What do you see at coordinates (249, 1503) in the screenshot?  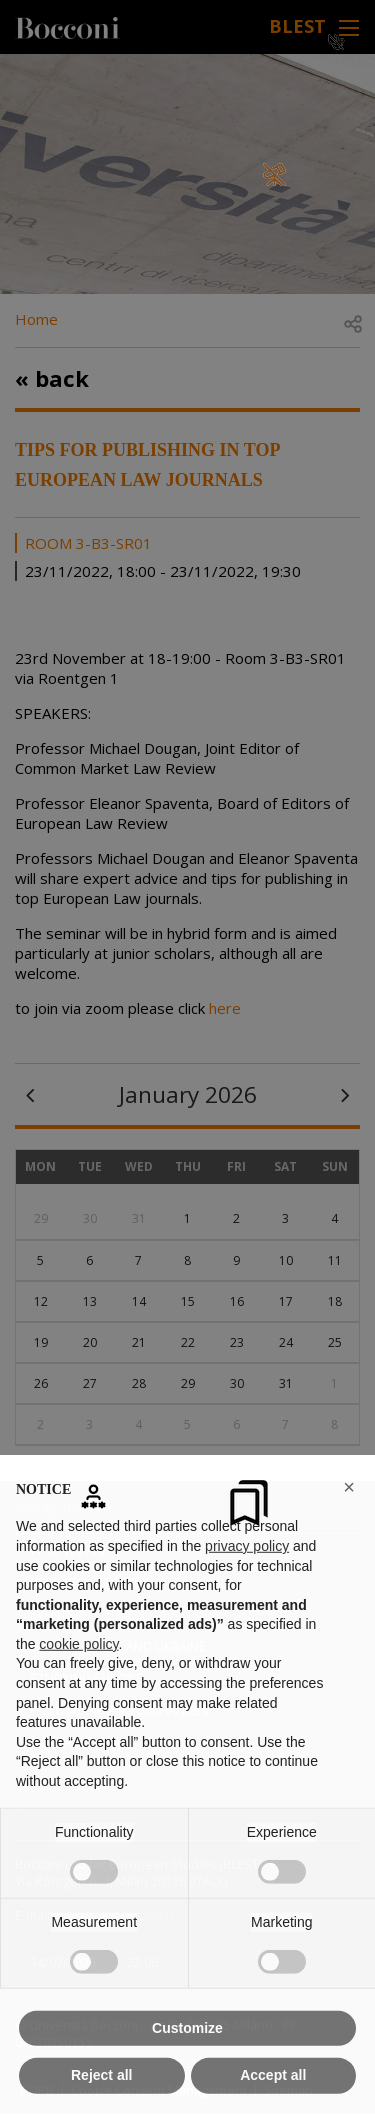 I see `view all saved bookmarks` at bounding box center [249, 1503].